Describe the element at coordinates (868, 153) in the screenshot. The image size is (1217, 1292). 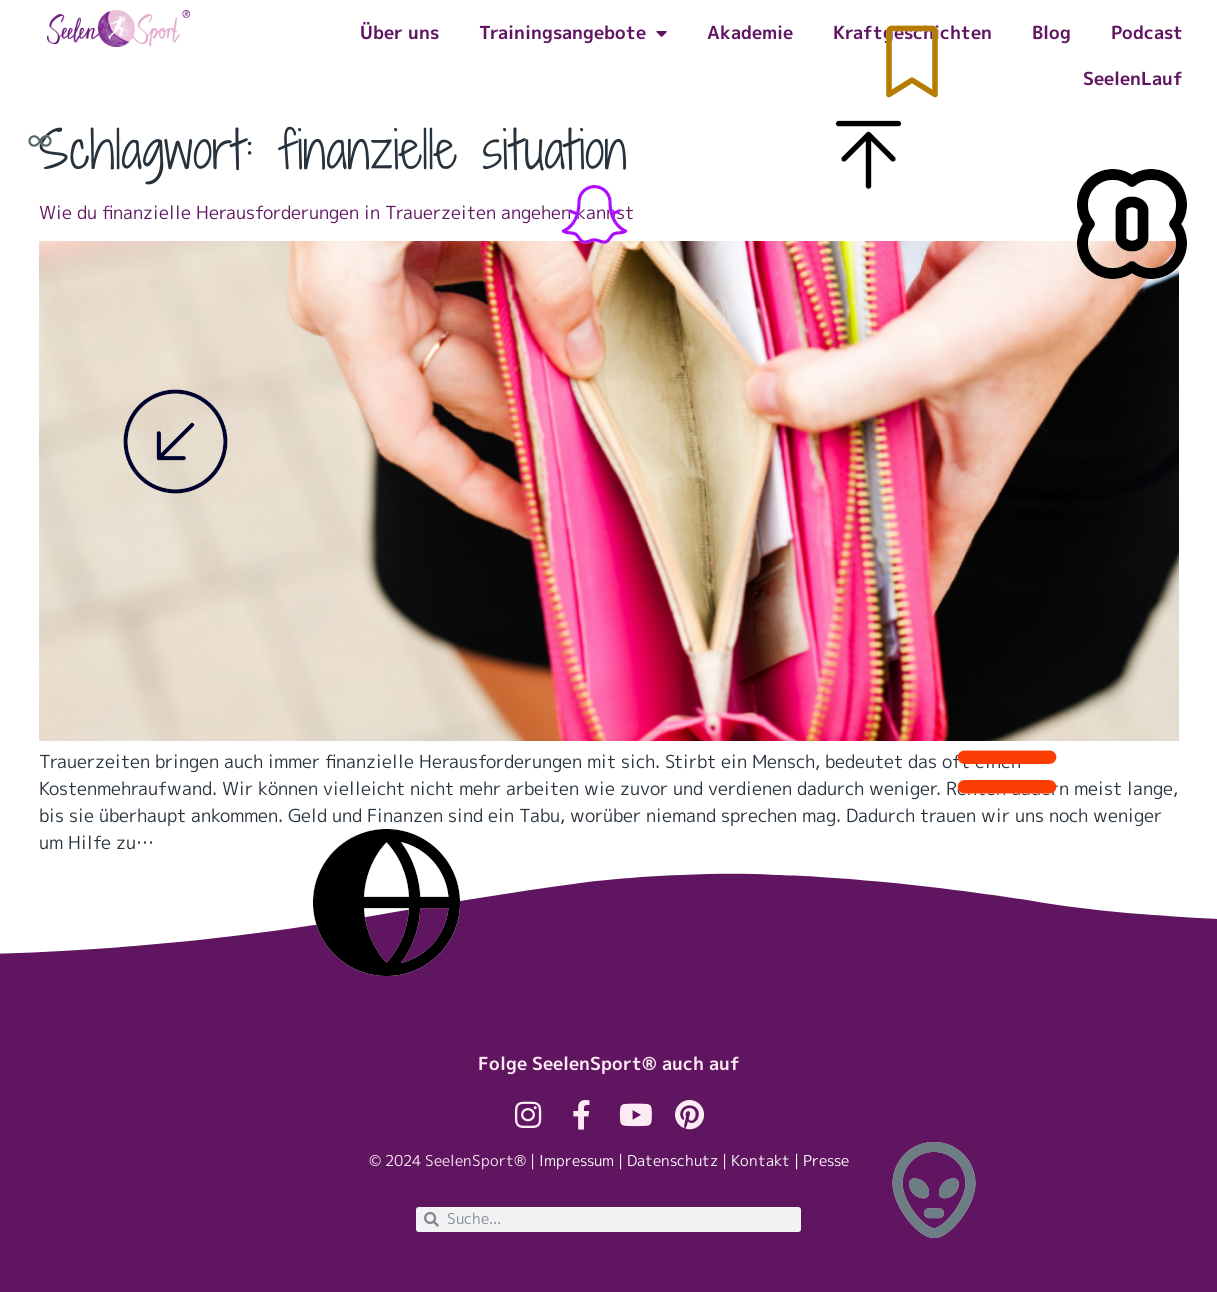
I see `scroll to top of page` at that location.